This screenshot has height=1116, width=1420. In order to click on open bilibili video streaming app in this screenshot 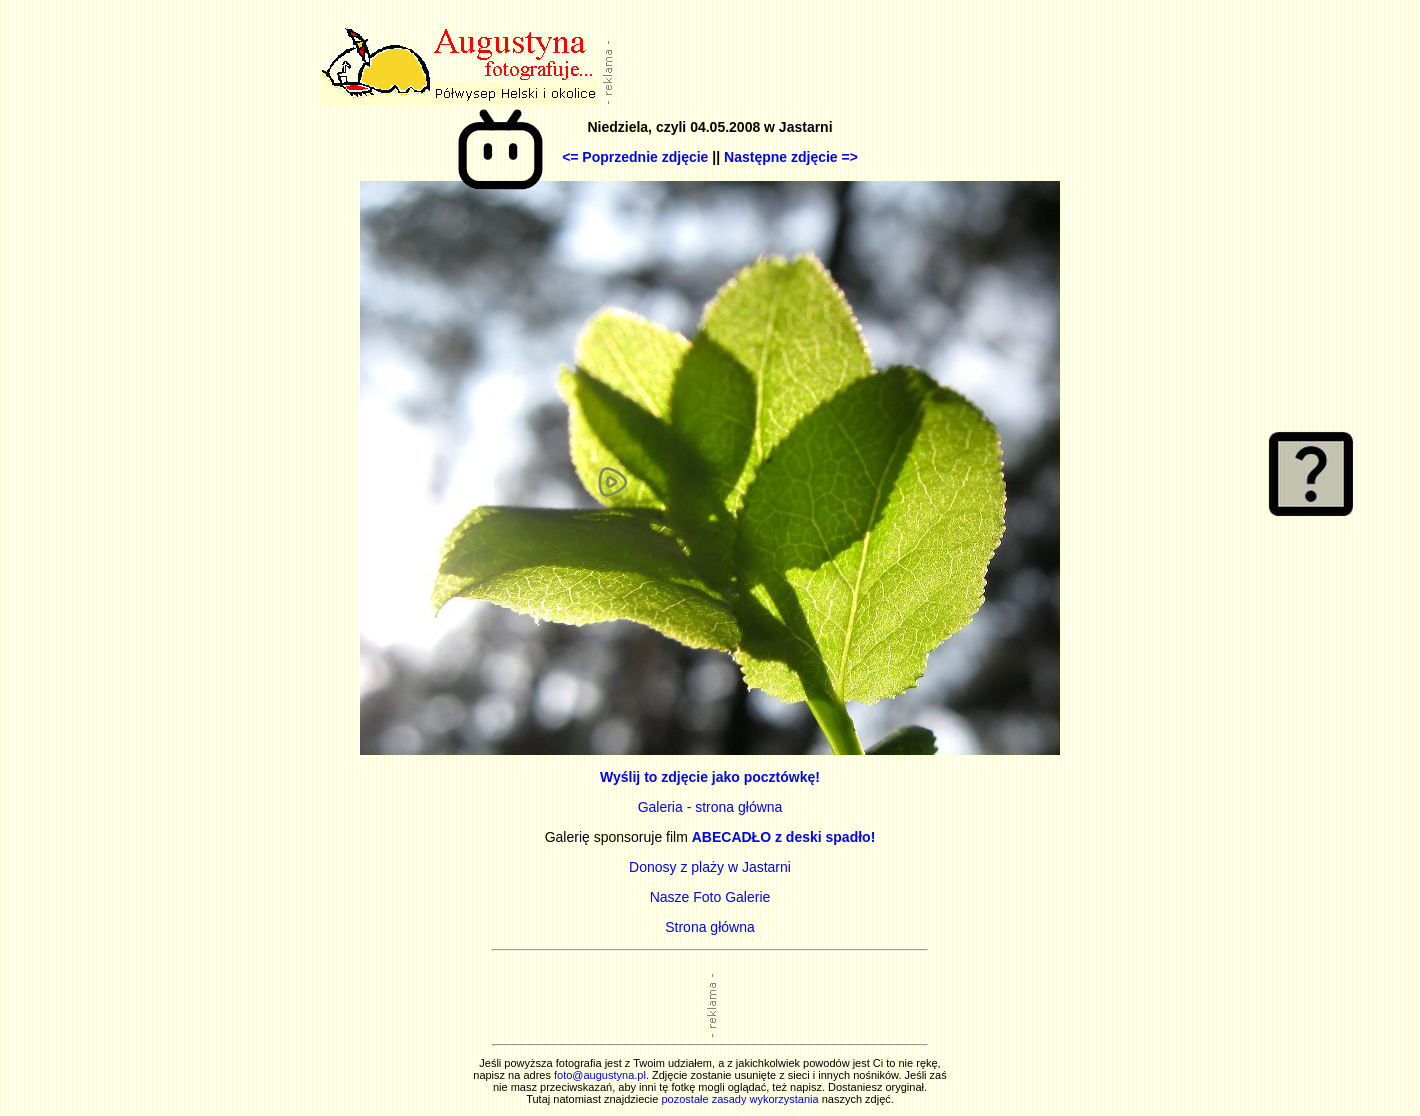, I will do `click(500, 151)`.